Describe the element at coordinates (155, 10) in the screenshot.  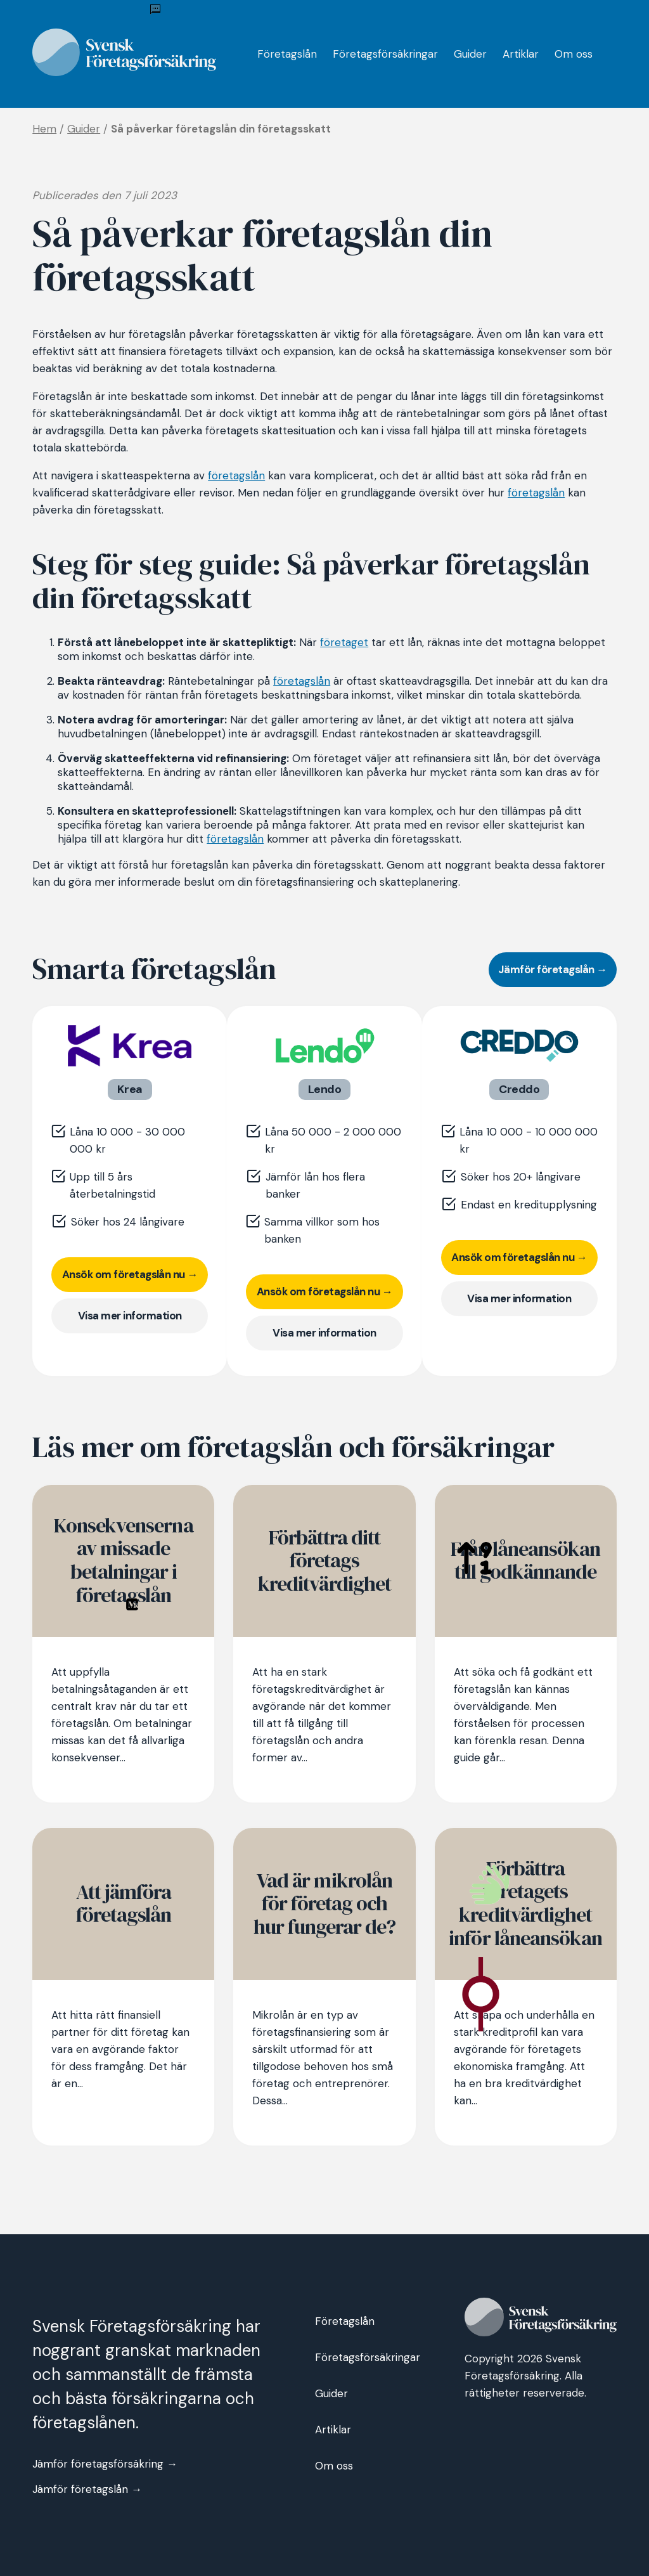
I see `open text messaging app` at that location.